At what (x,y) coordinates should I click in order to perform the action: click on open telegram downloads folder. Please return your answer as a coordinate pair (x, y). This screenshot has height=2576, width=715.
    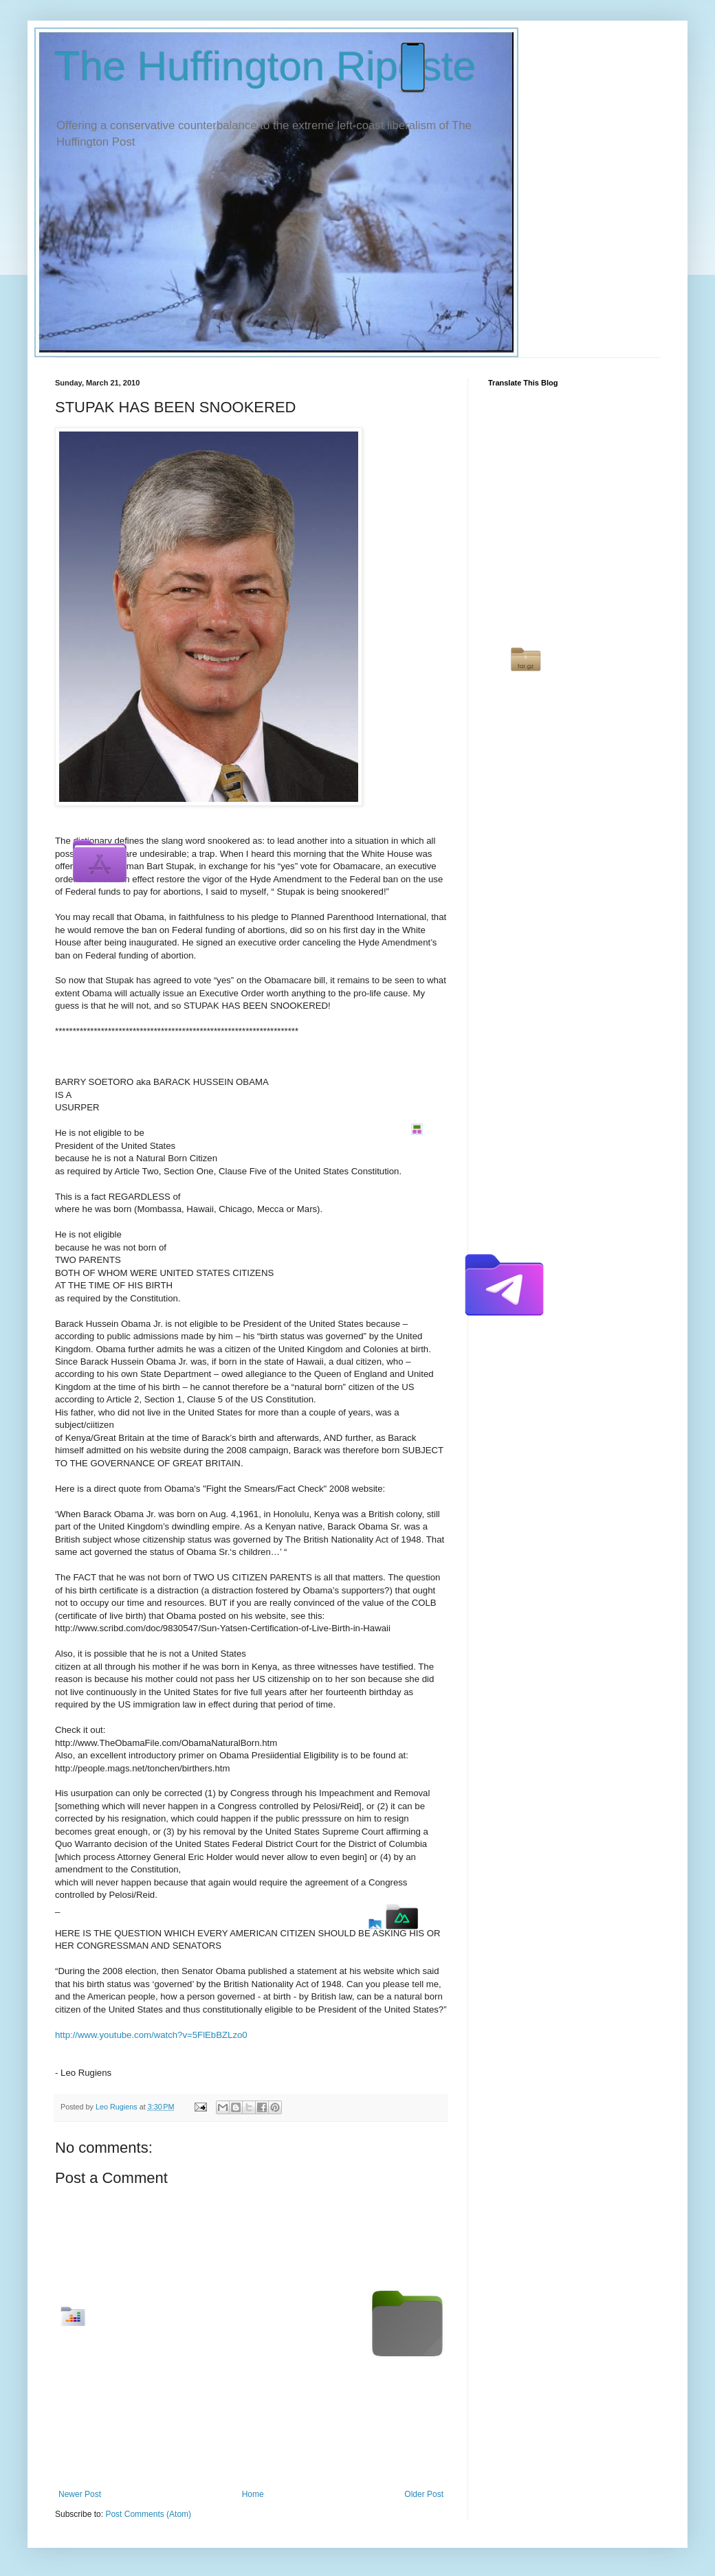
    Looking at the image, I should click on (504, 1287).